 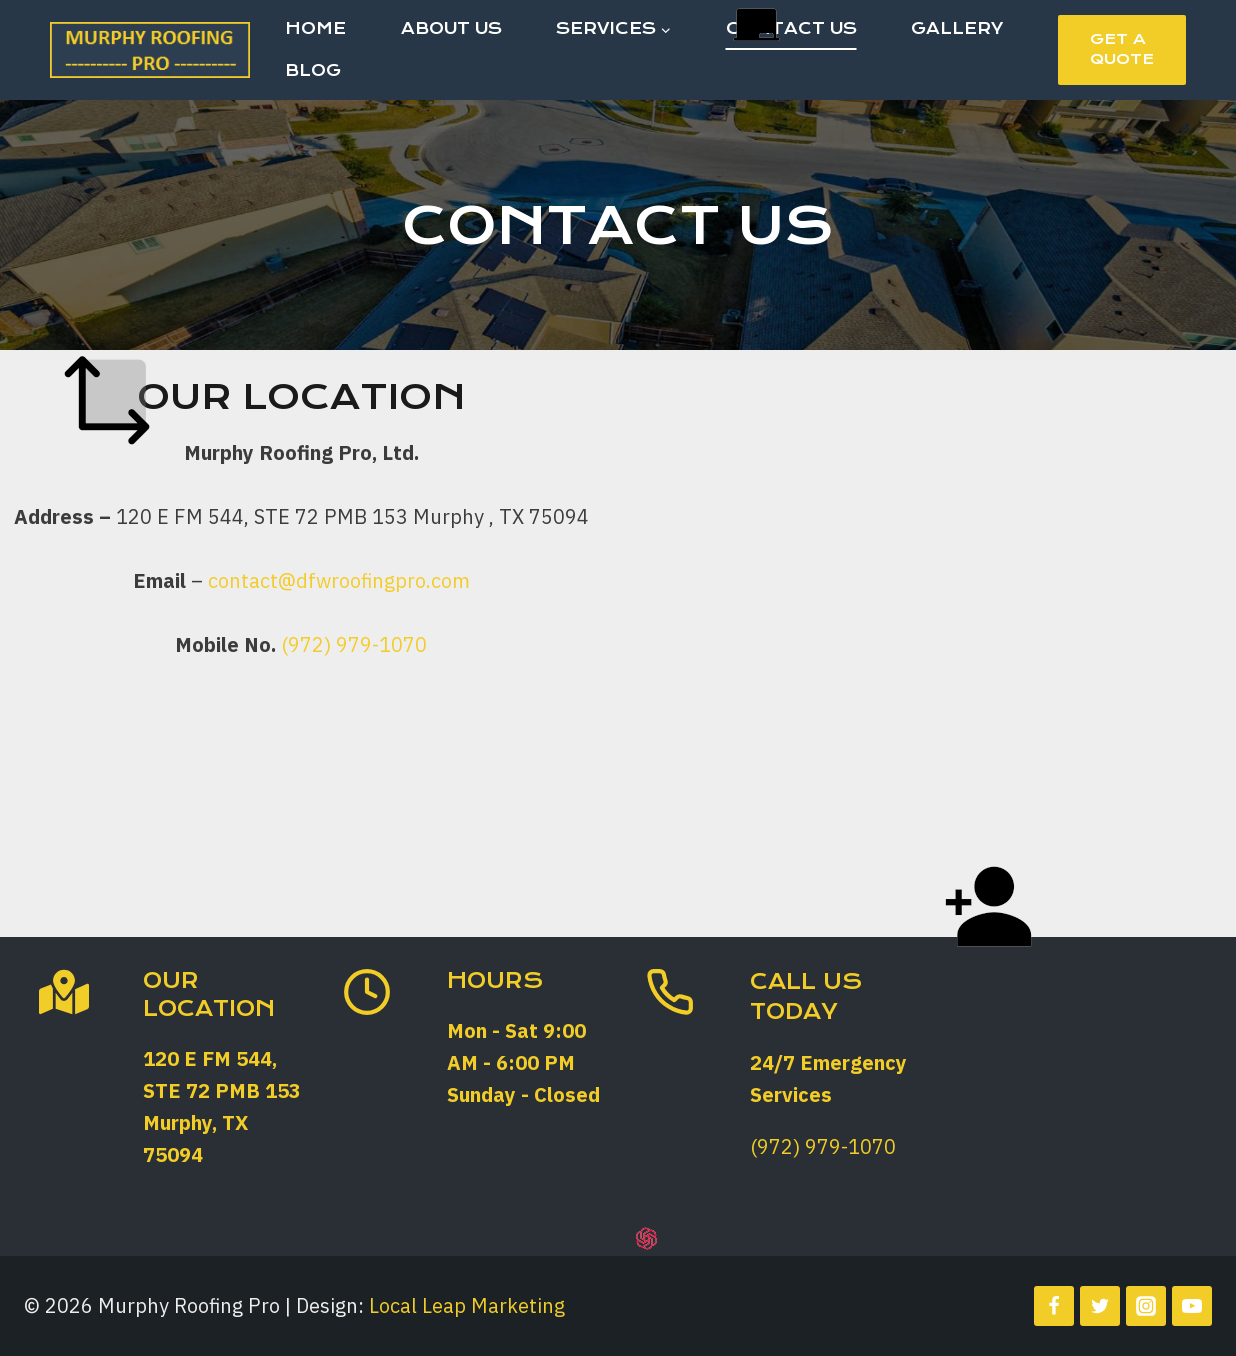 I want to click on open OpenAI or ChatGPT app, so click(x=646, y=1238).